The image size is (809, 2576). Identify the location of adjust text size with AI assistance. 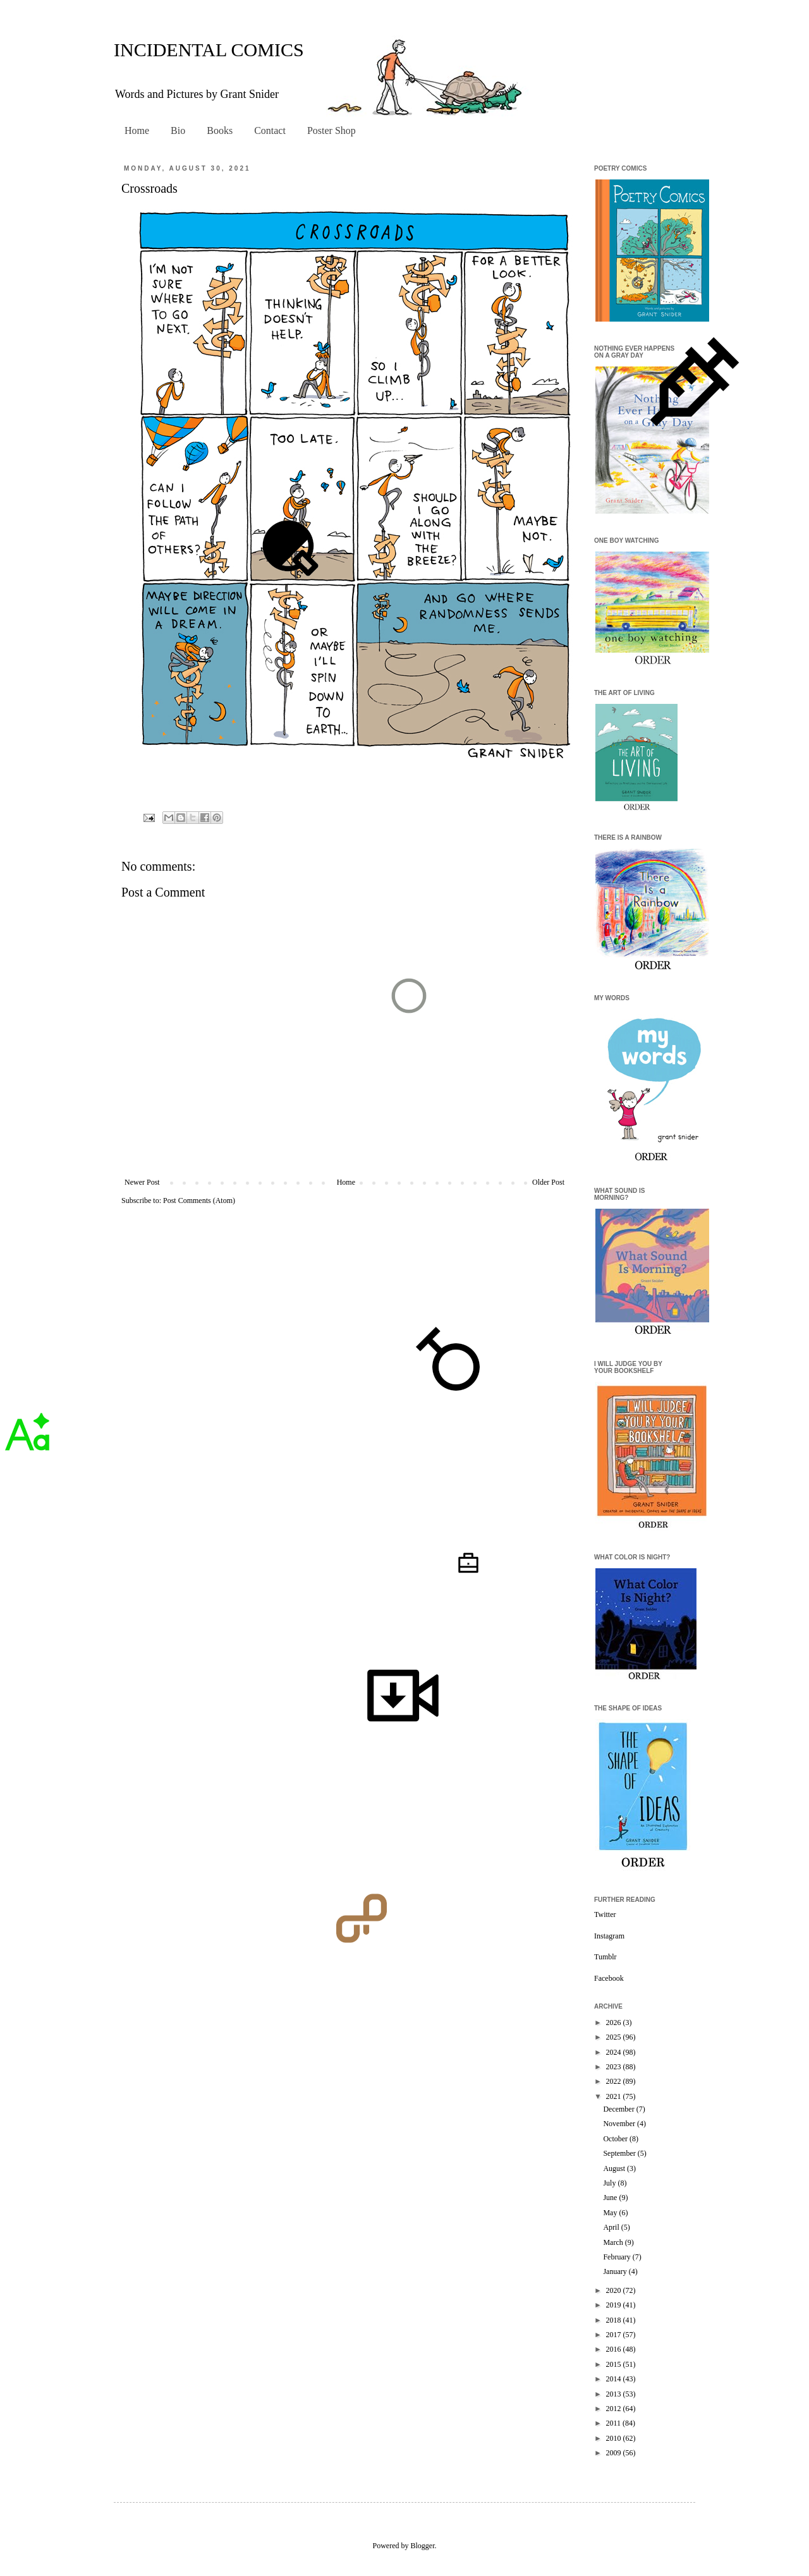
(27, 1434).